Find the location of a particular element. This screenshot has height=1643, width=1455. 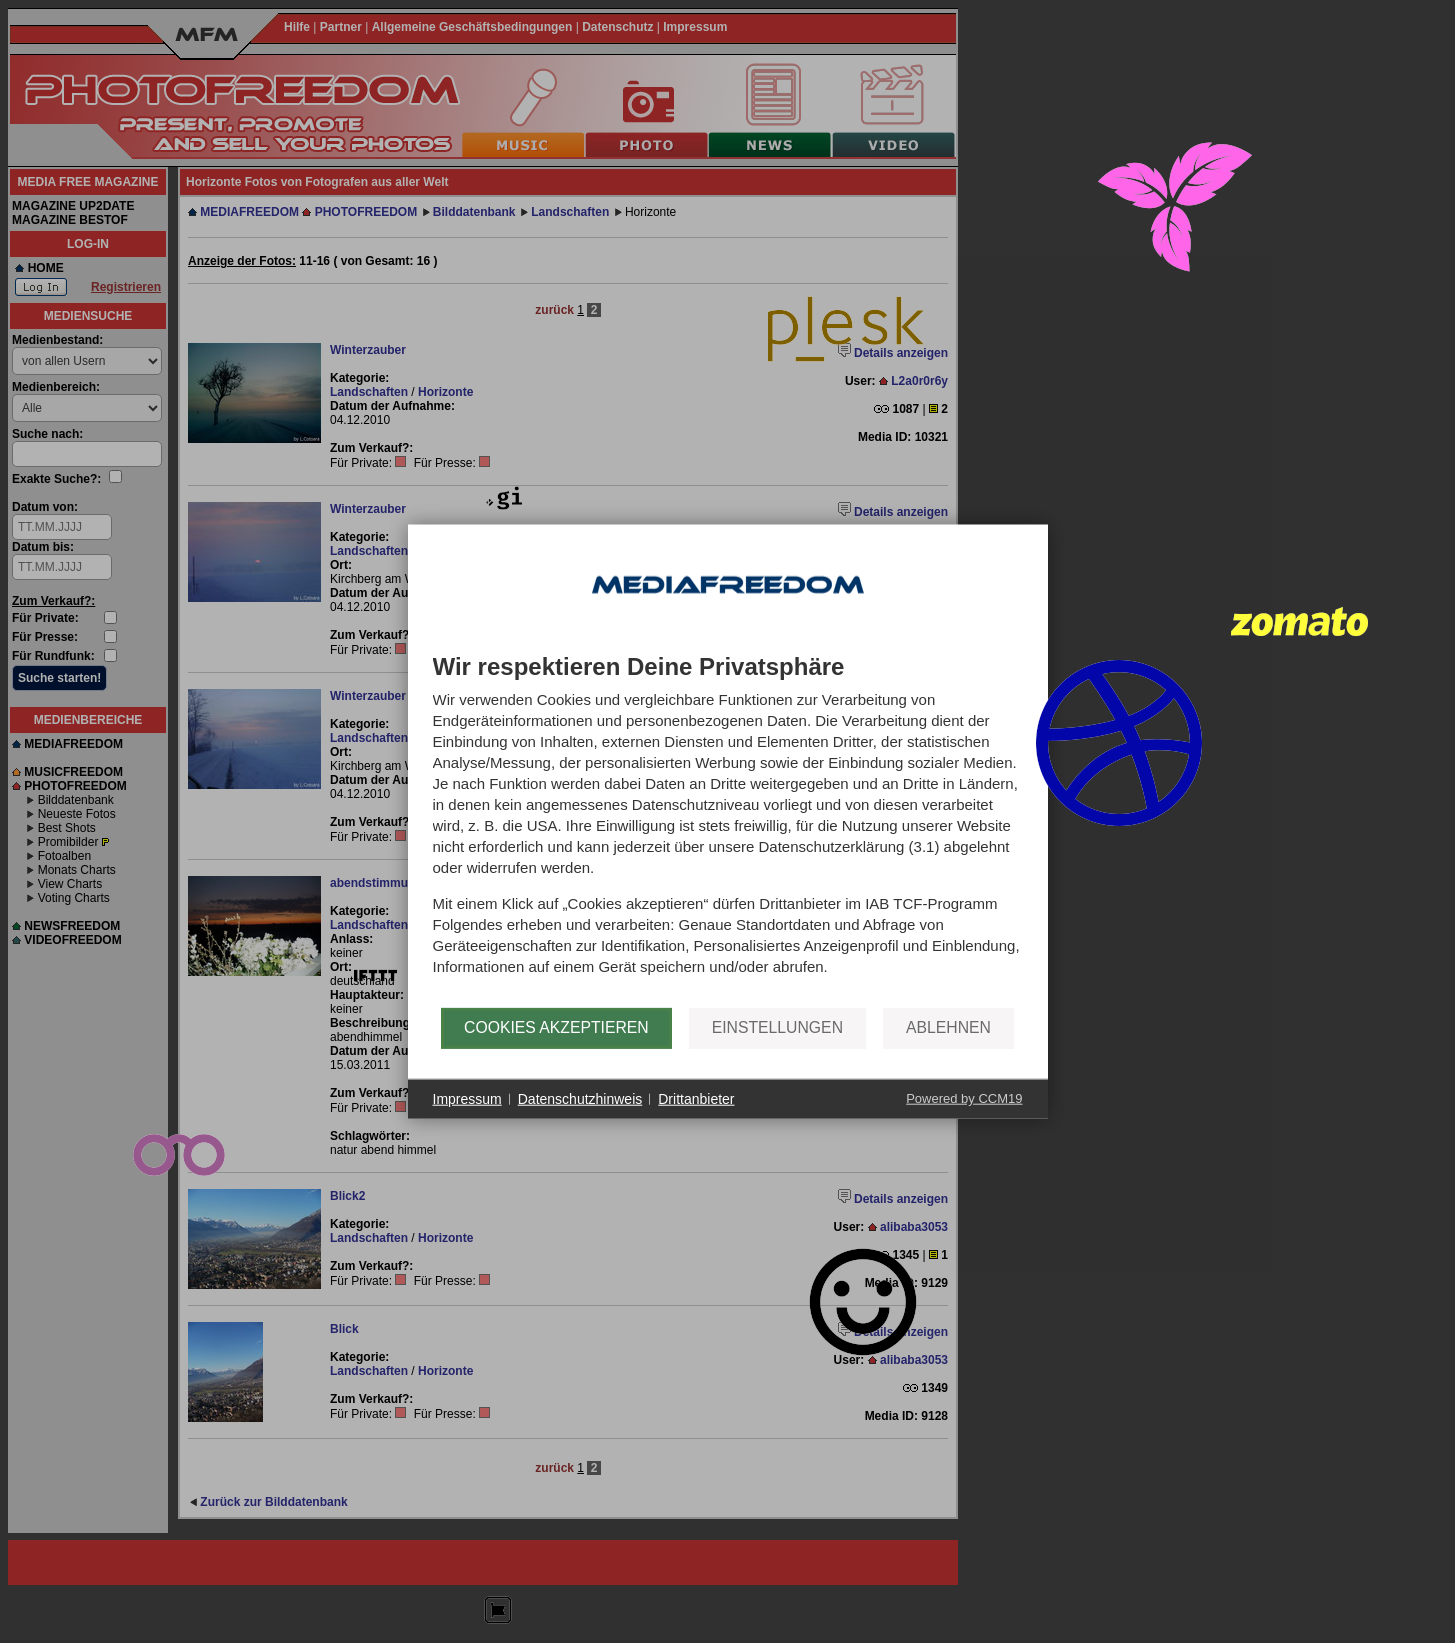

visit gitignore.io website is located at coordinates (504, 498).